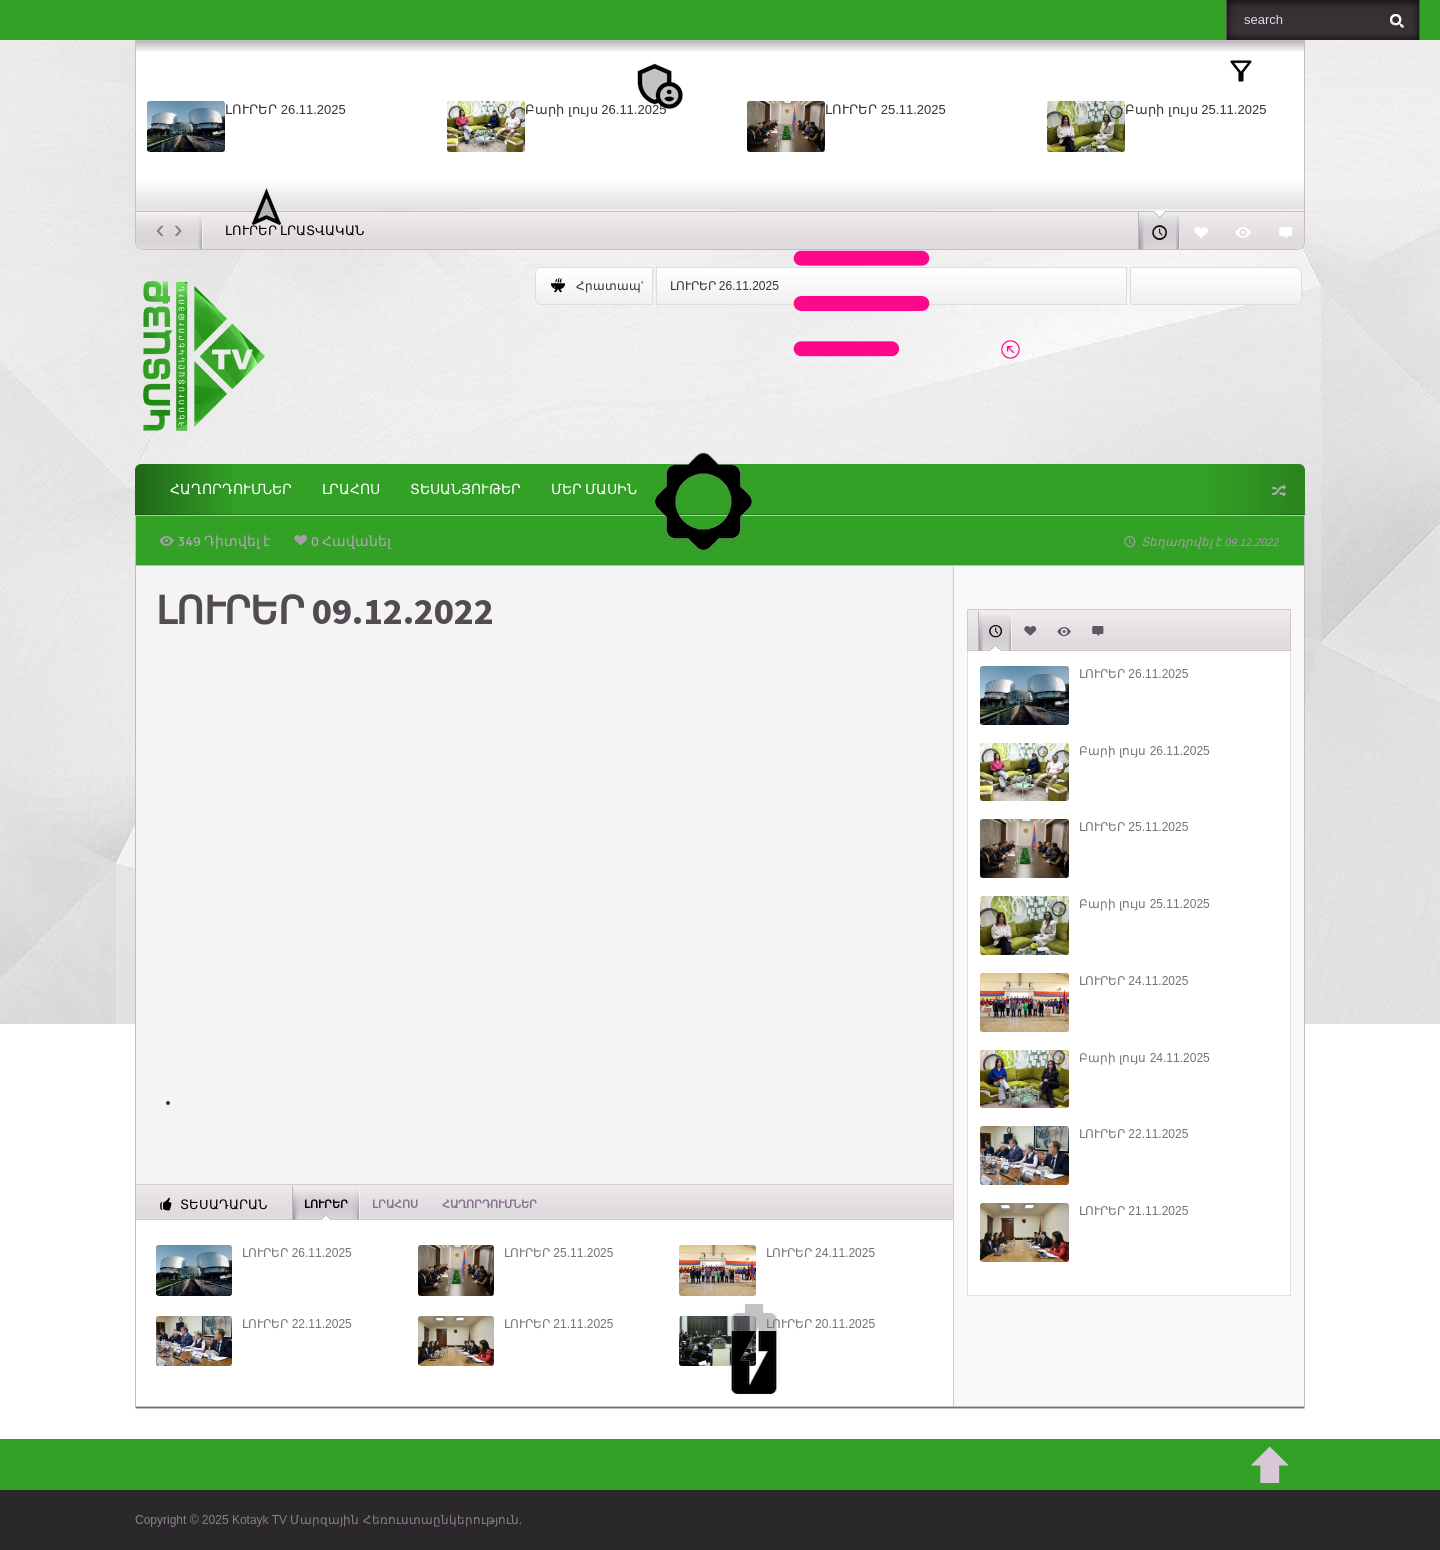  What do you see at coordinates (1010, 349) in the screenshot?
I see `navigate back to previous screen` at bounding box center [1010, 349].